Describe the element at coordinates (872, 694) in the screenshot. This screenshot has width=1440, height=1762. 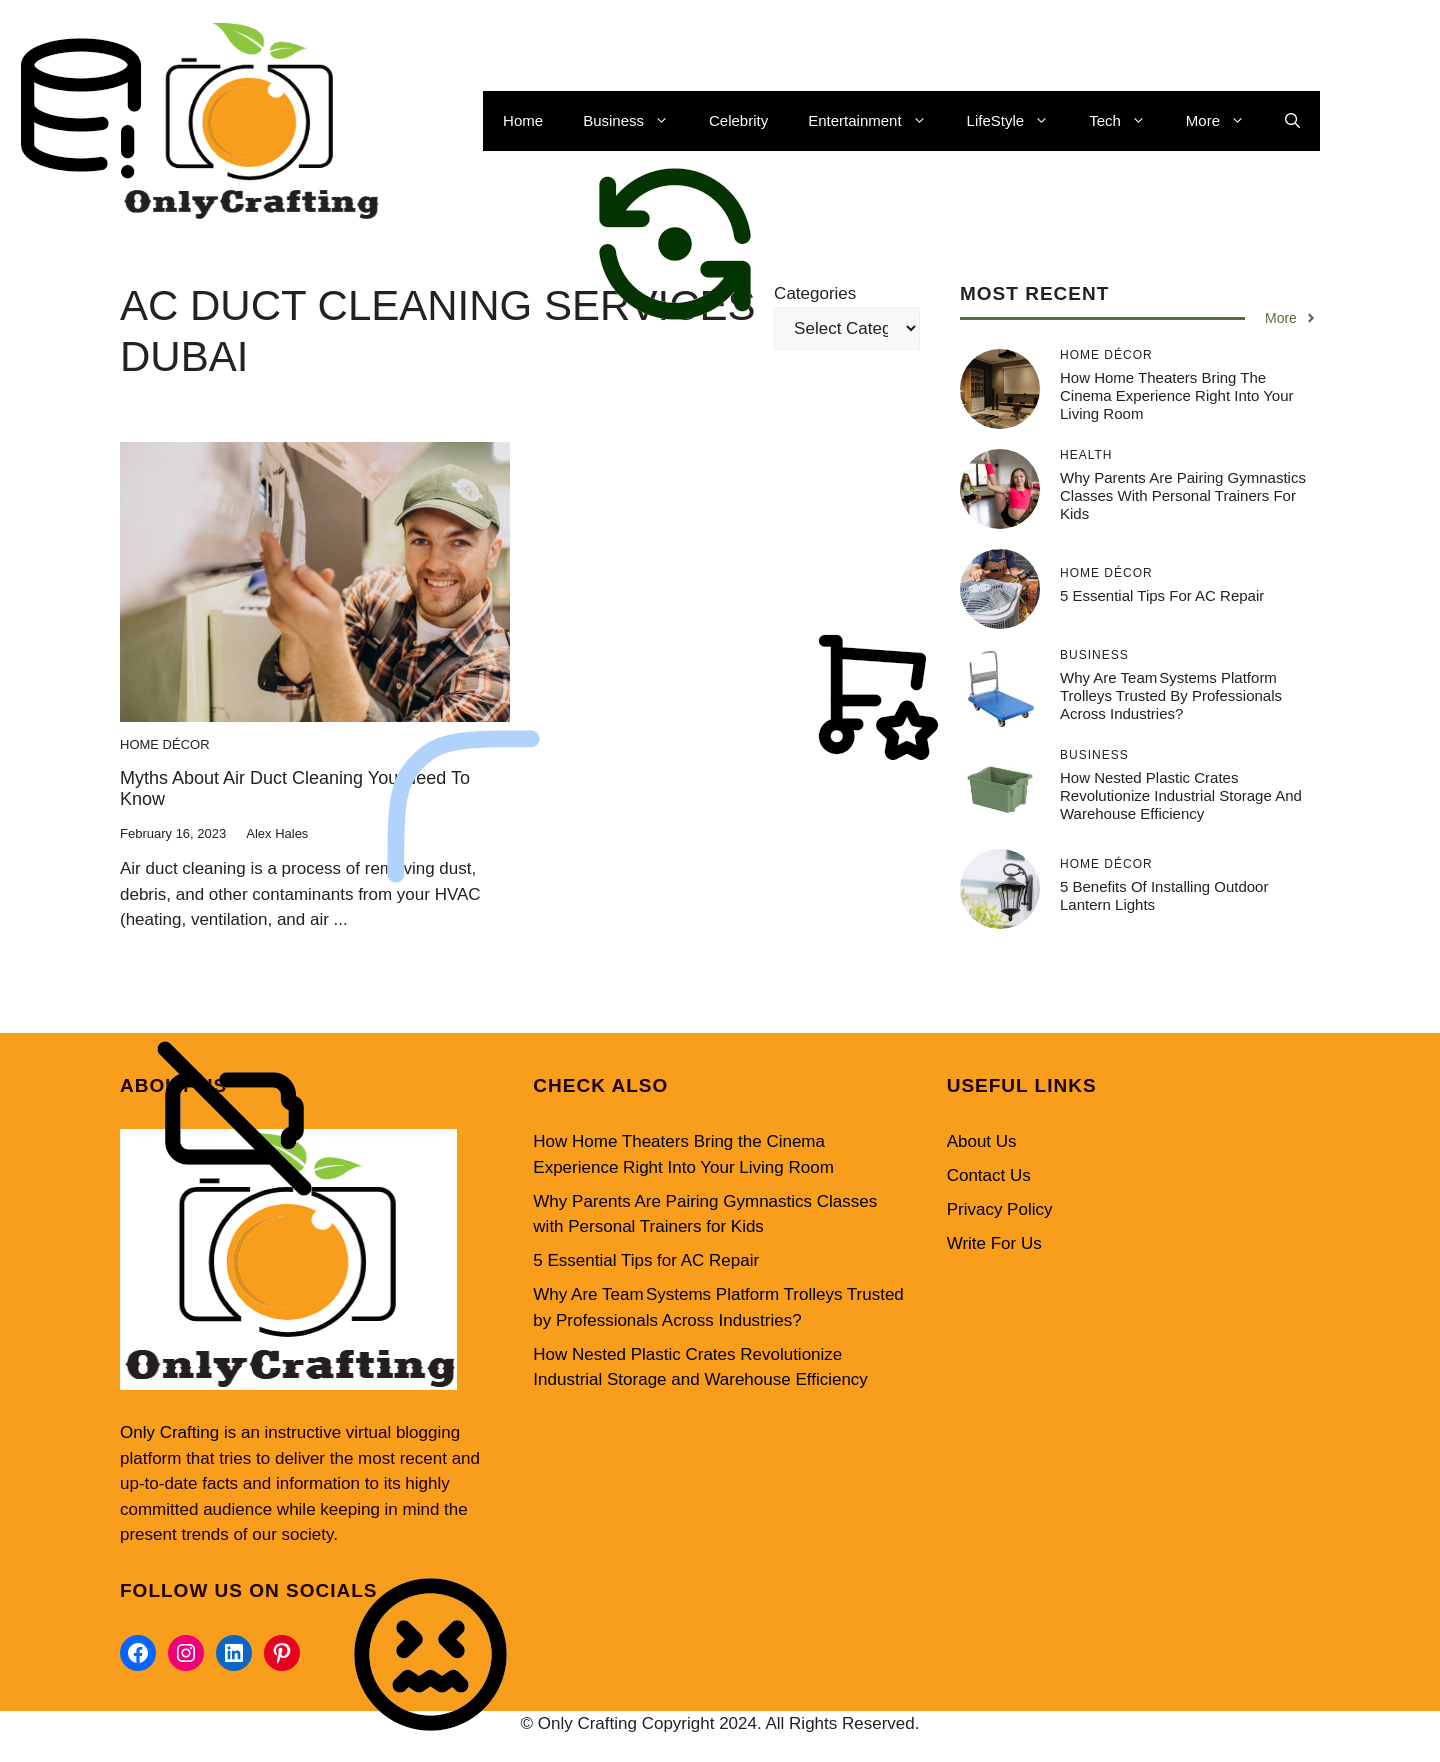
I see `view favorite or starred items in cart` at that location.